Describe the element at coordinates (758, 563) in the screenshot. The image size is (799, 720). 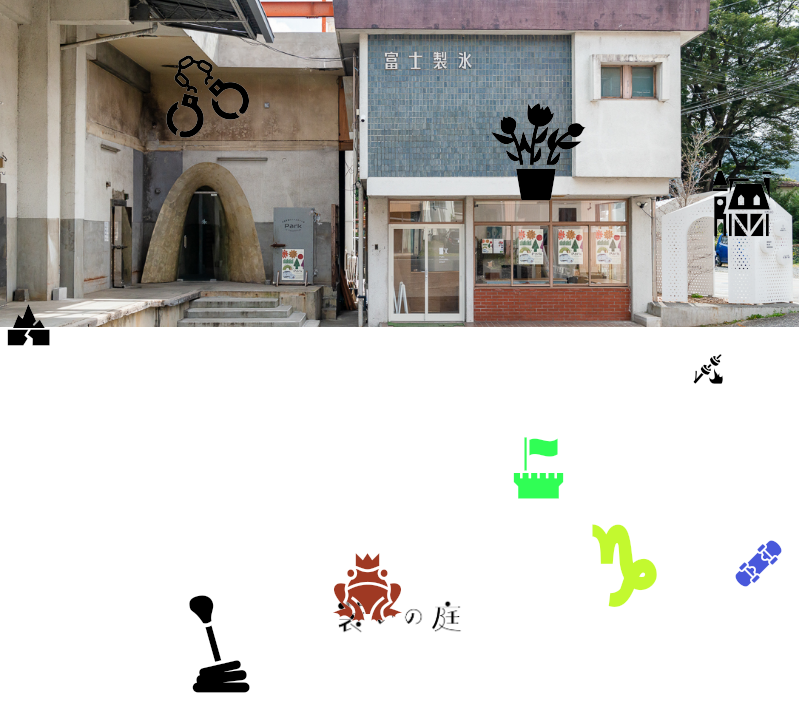
I see `access skateboarding or skating activities` at that location.